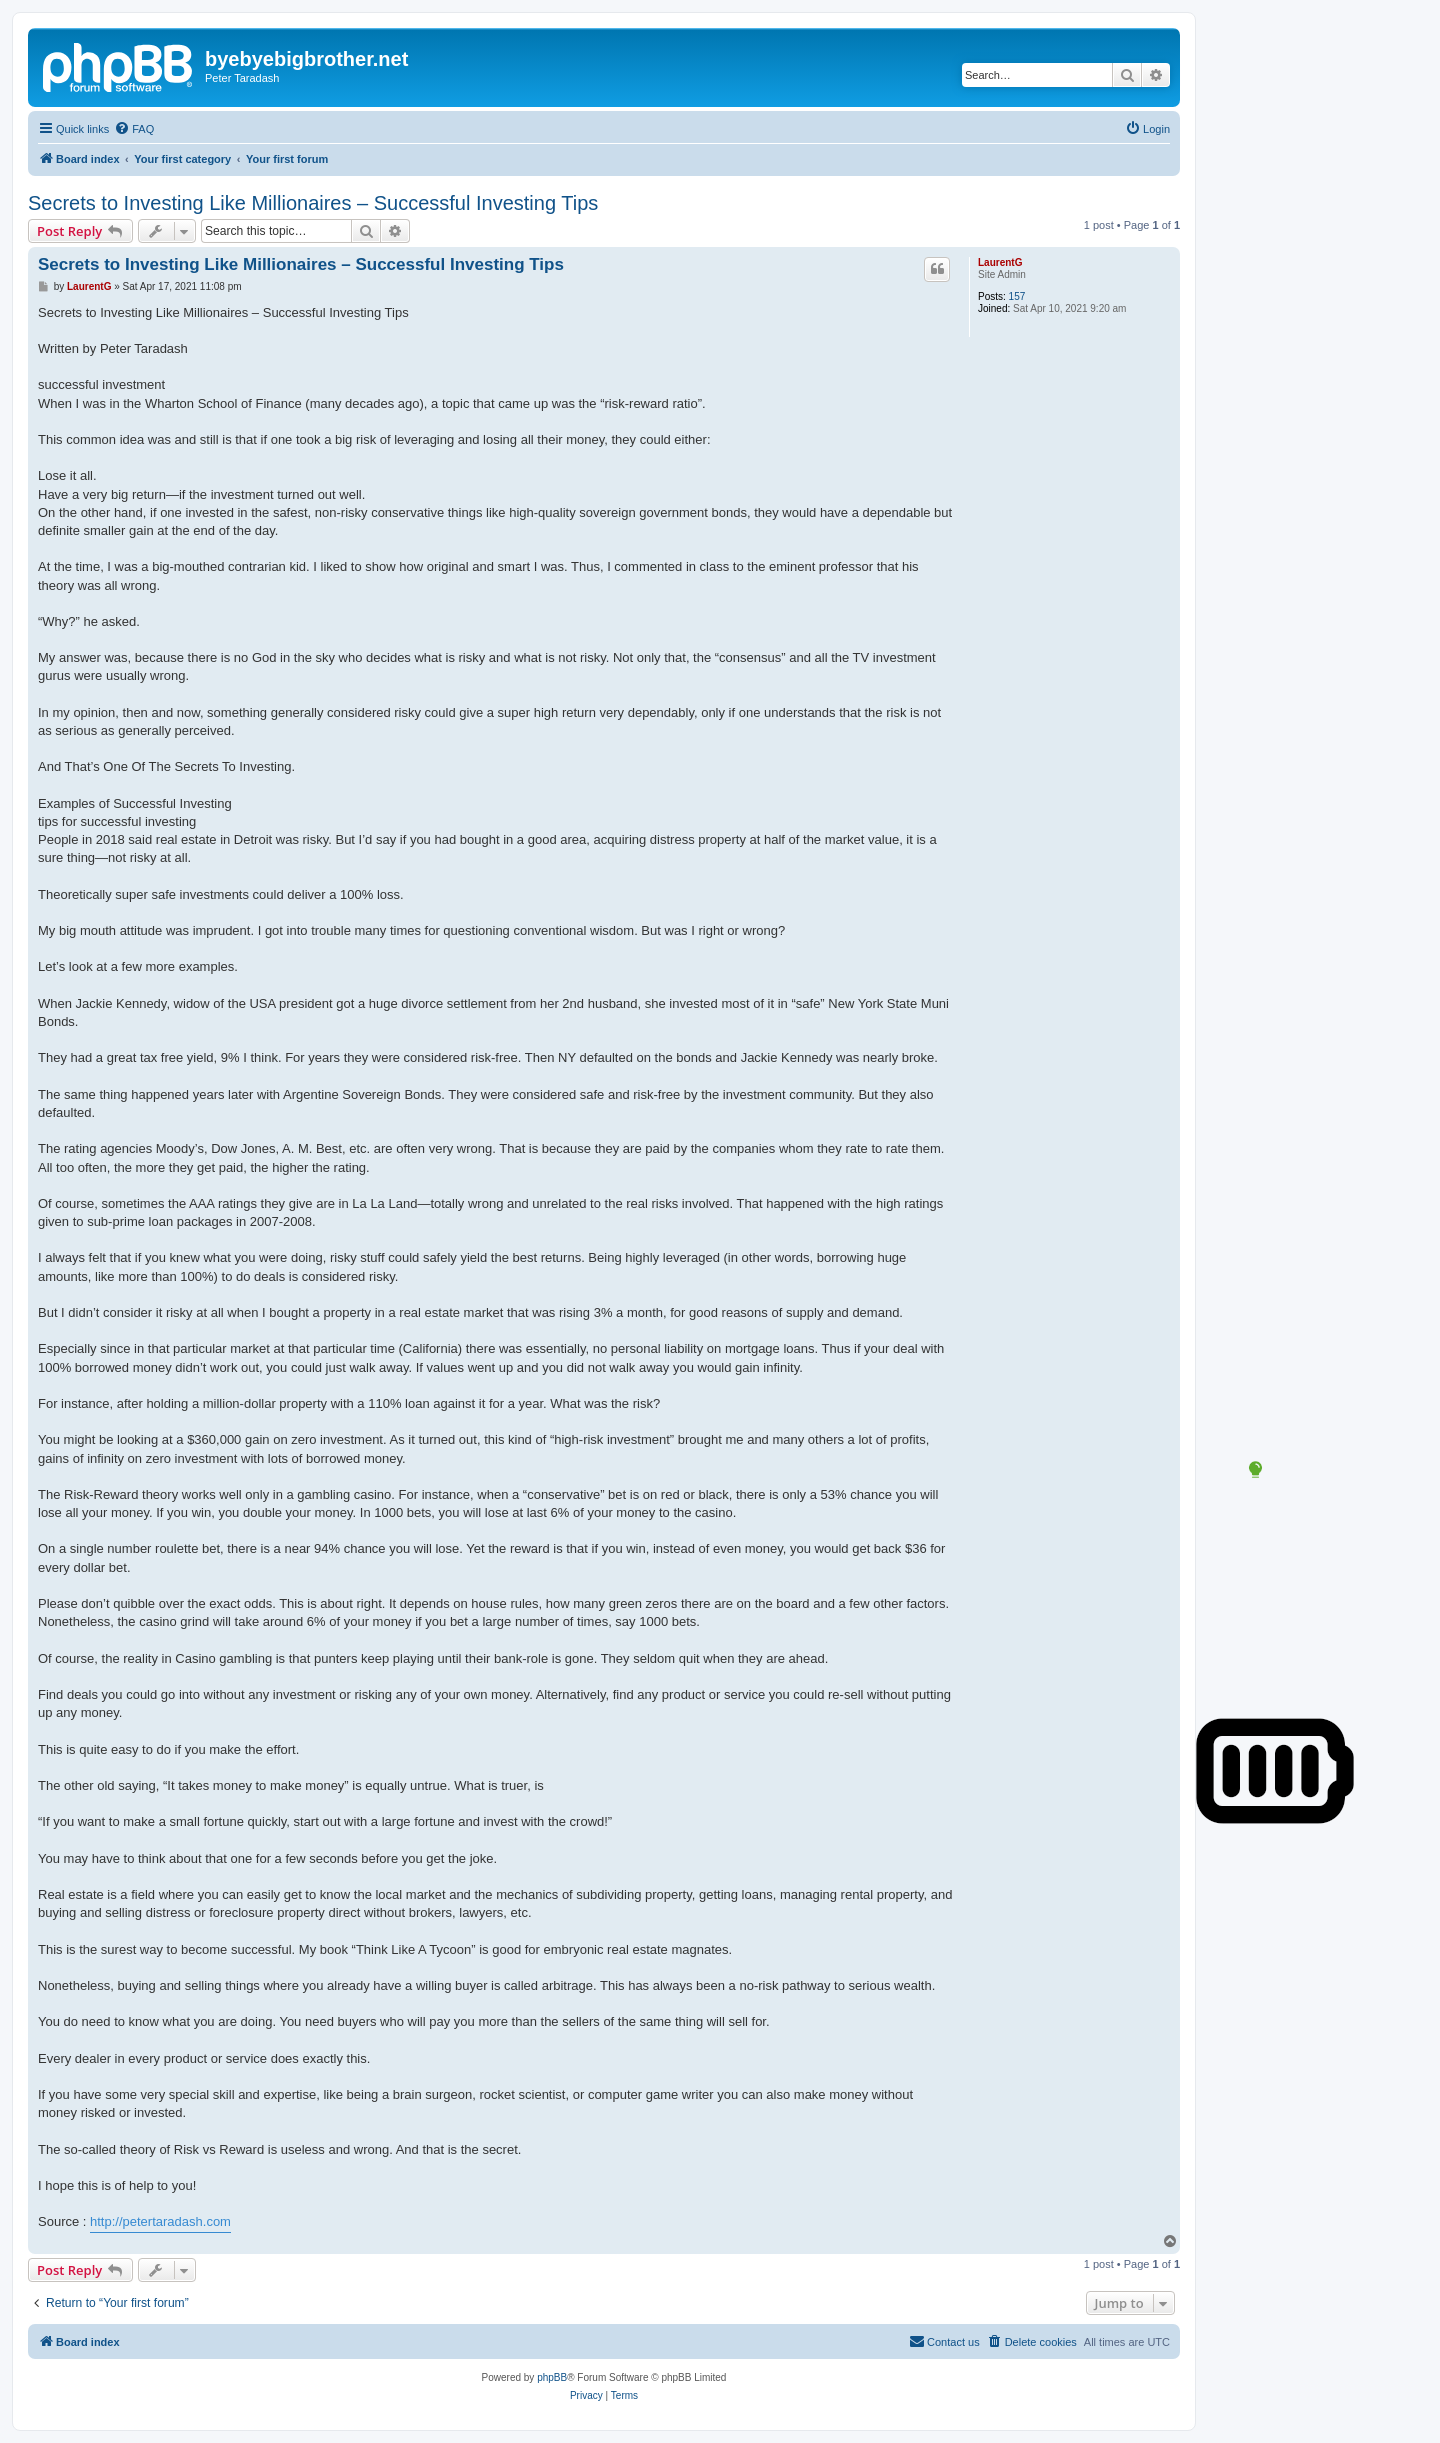 The image size is (1440, 2443). Describe the element at coordinates (1255, 1469) in the screenshot. I see `view tips or helpful suggestions` at that location.